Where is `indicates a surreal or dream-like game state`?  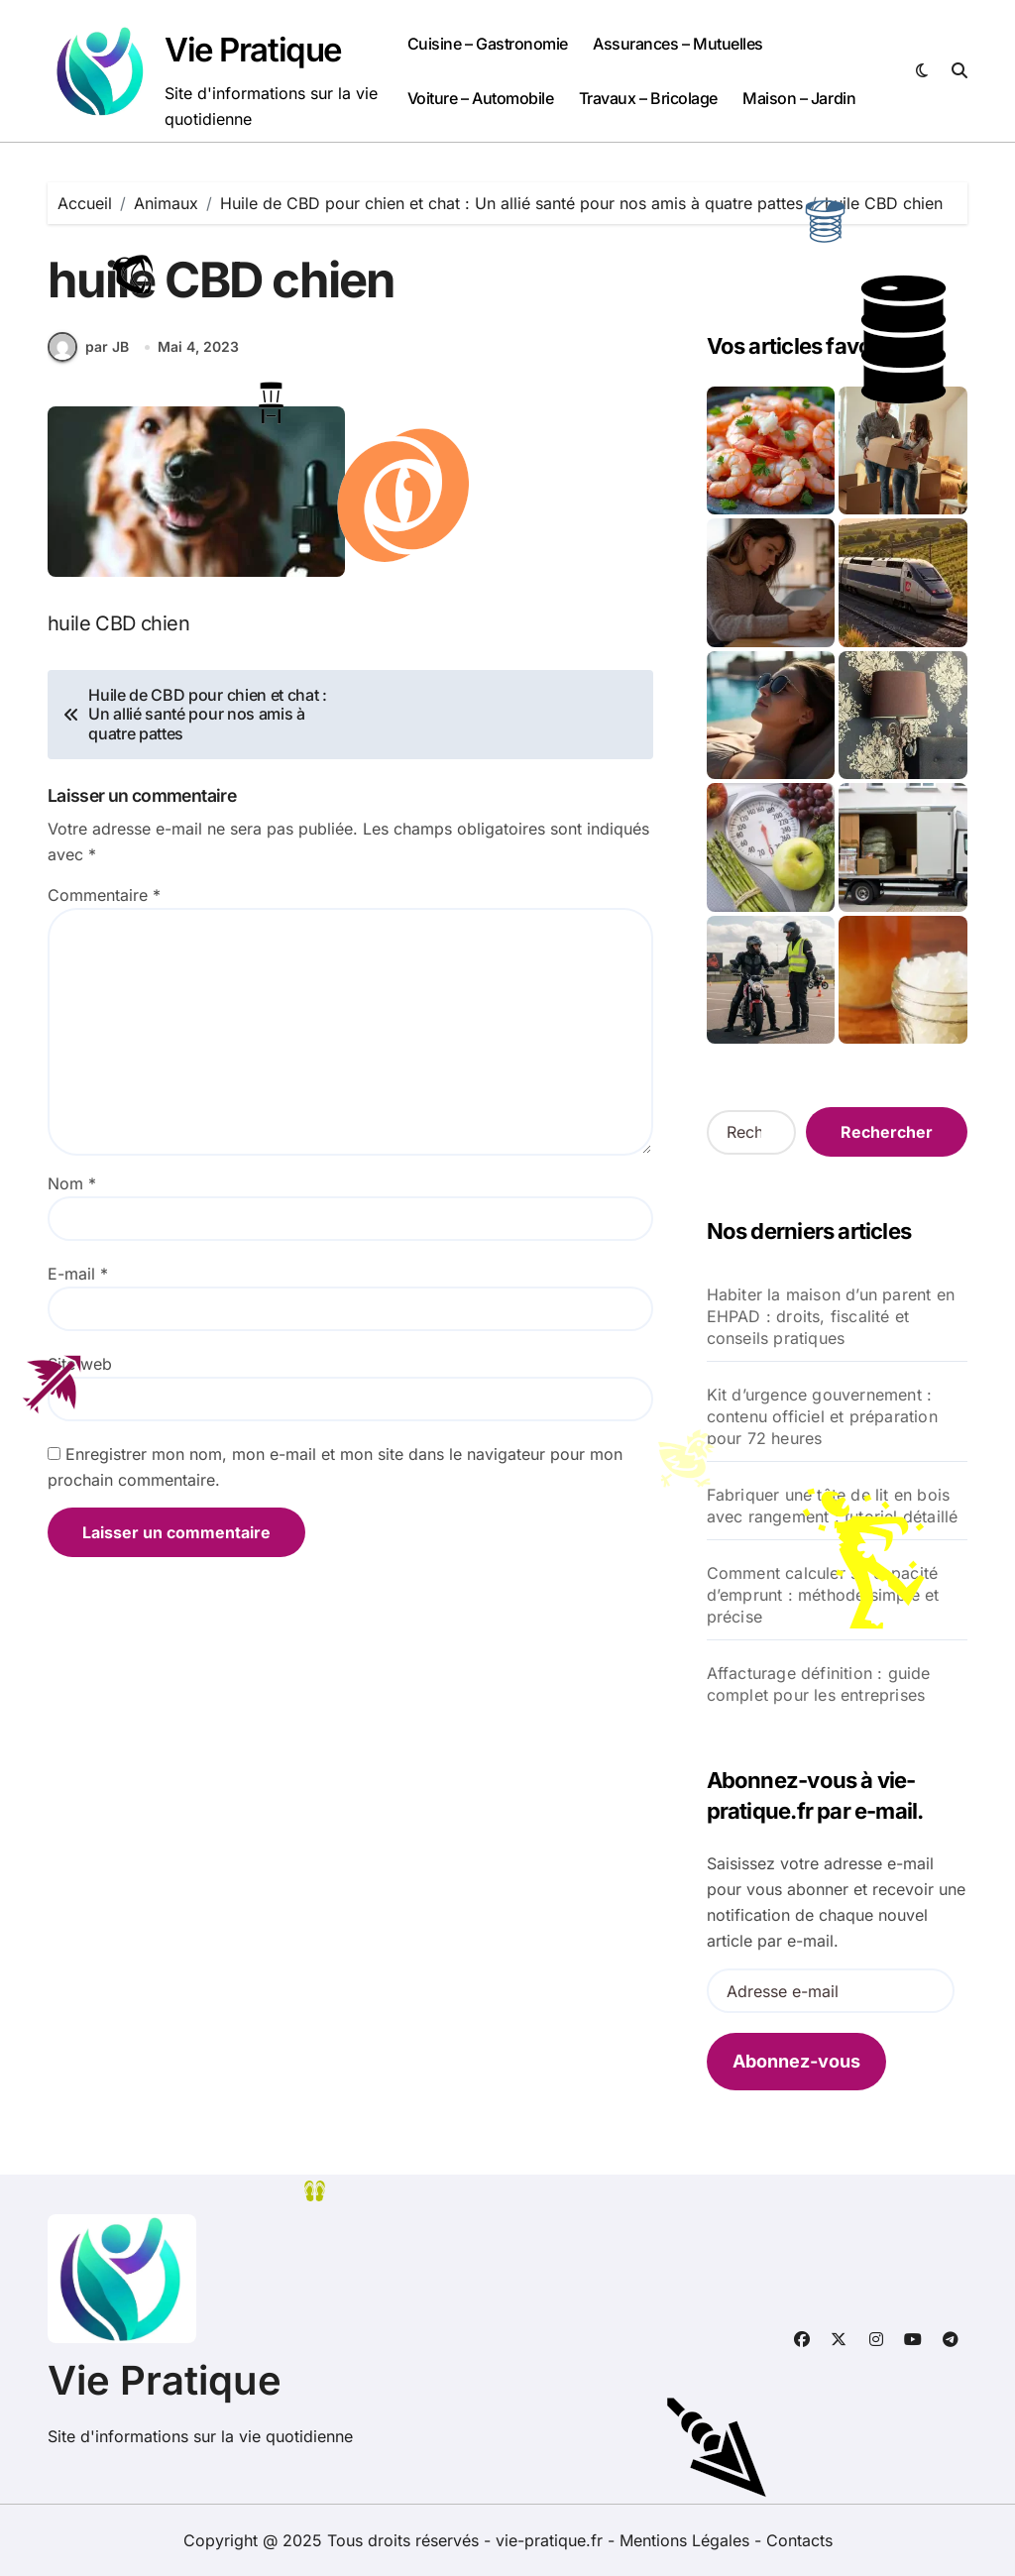
indicates a surreal or dream-like game state is located at coordinates (403, 496).